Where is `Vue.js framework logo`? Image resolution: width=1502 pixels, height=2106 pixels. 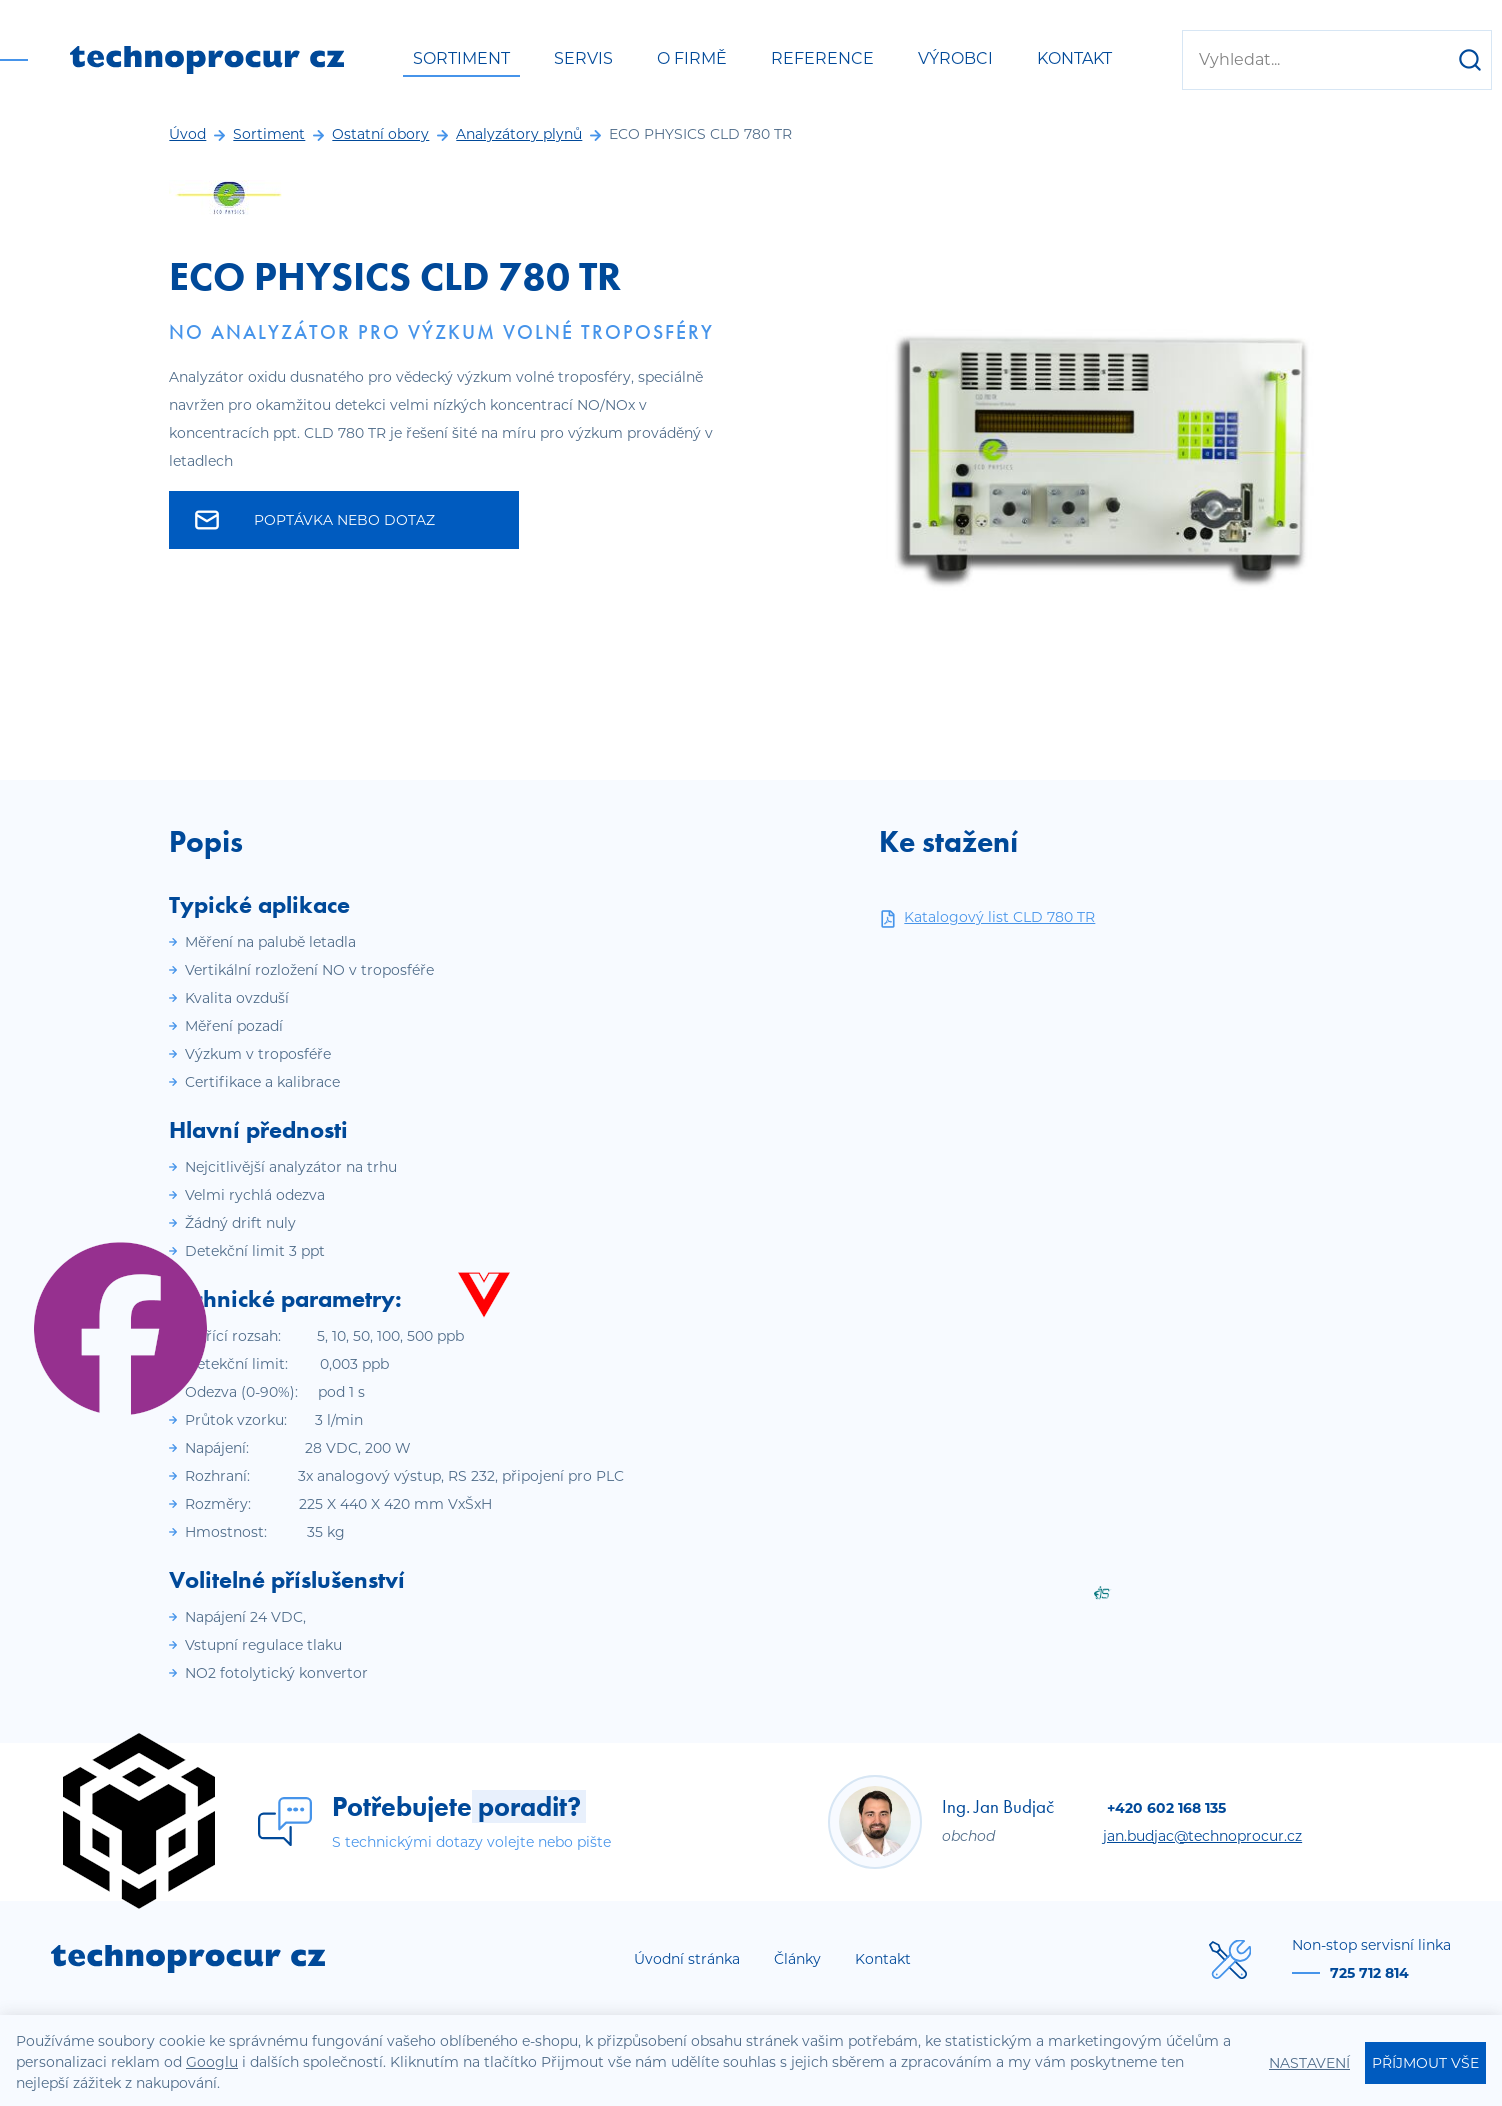 Vue.js framework logo is located at coordinates (484, 1295).